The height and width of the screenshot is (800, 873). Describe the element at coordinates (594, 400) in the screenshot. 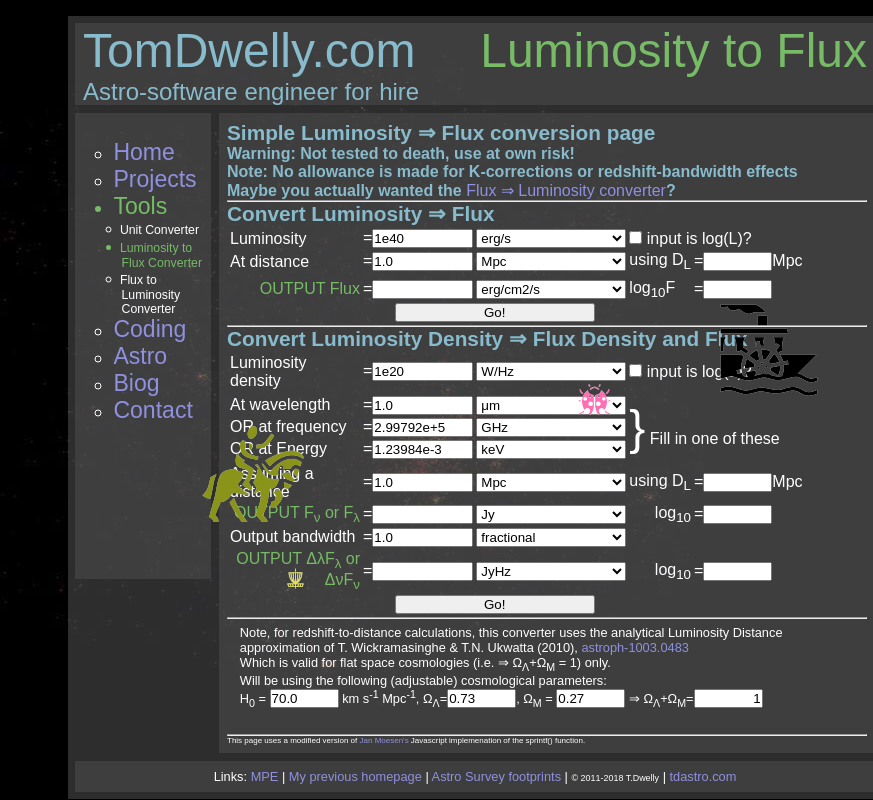

I see `indicates a bug or issue in the system` at that location.